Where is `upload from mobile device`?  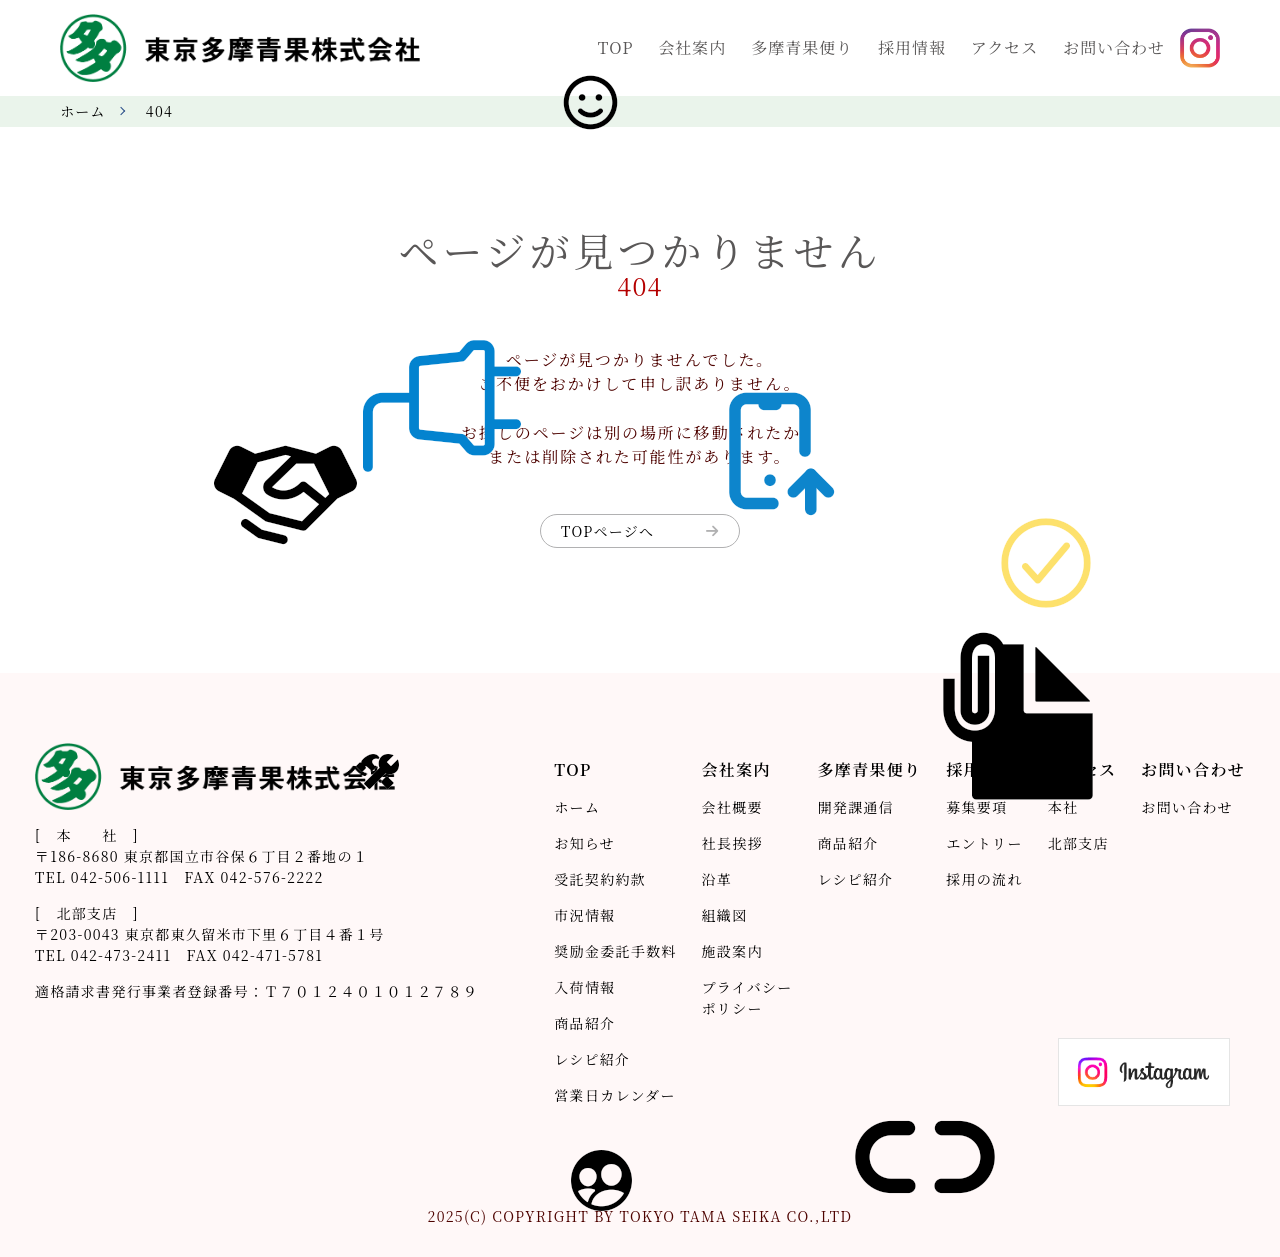 upload from mobile device is located at coordinates (770, 451).